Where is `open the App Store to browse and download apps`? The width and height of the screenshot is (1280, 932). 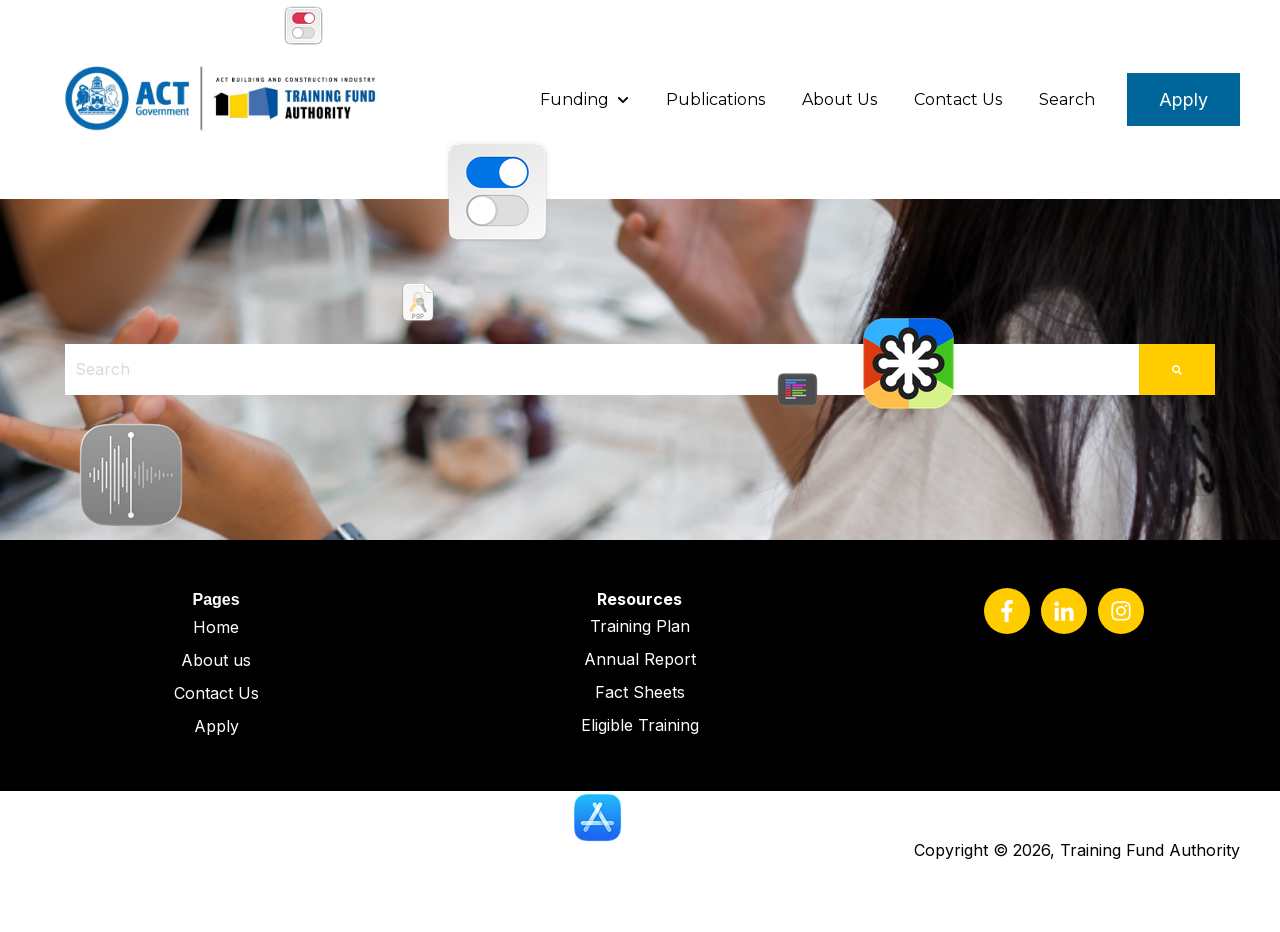
open the App Store to browse and download apps is located at coordinates (597, 817).